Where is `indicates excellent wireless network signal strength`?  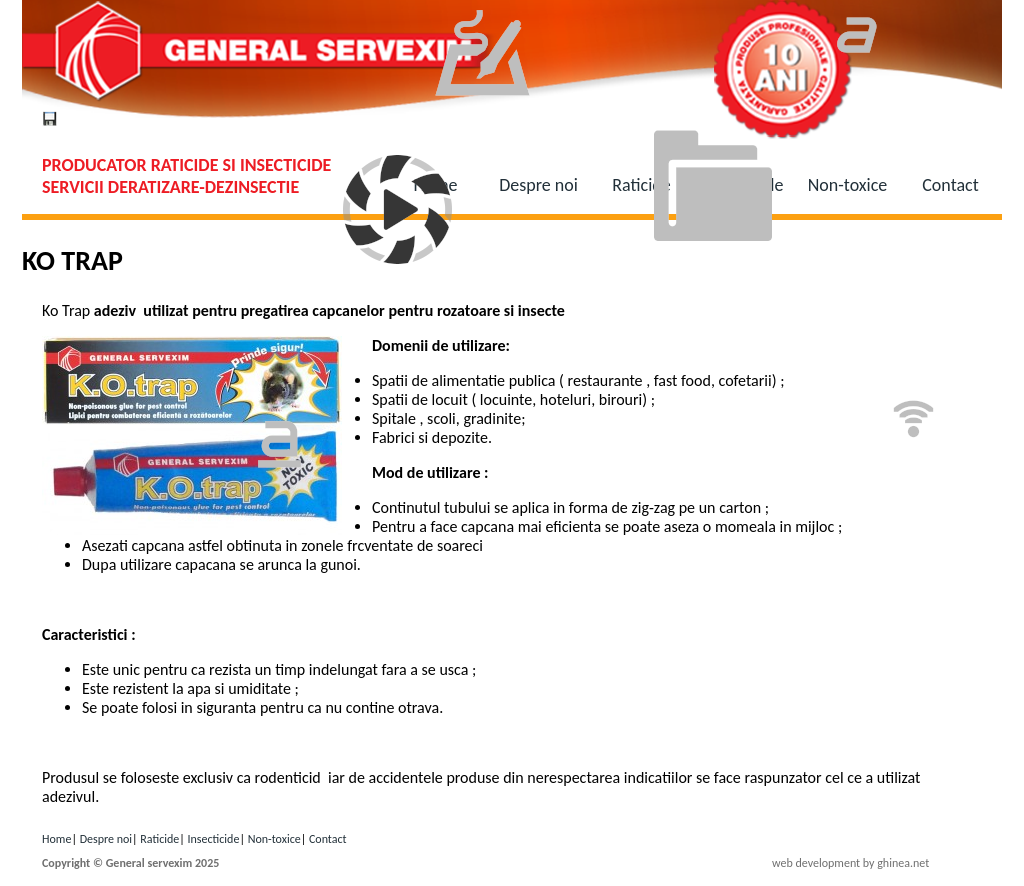 indicates excellent wireless network signal strength is located at coordinates (913, 417).